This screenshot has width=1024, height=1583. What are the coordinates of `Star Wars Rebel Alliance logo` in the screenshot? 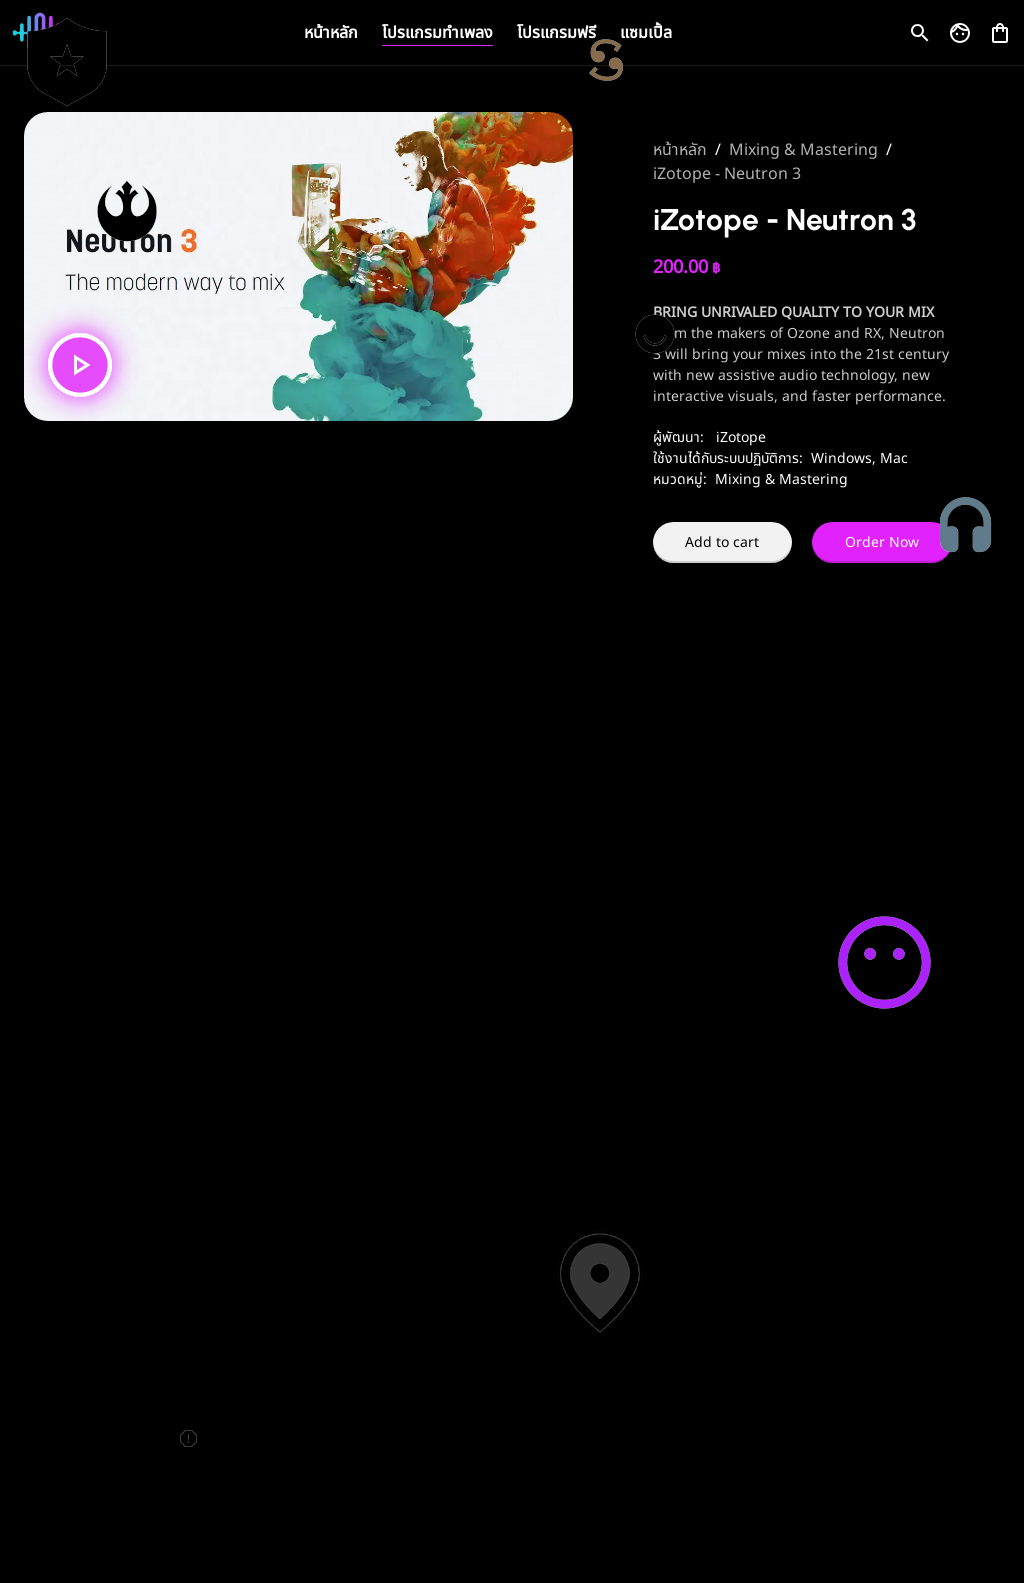 It's located at (127, 211).